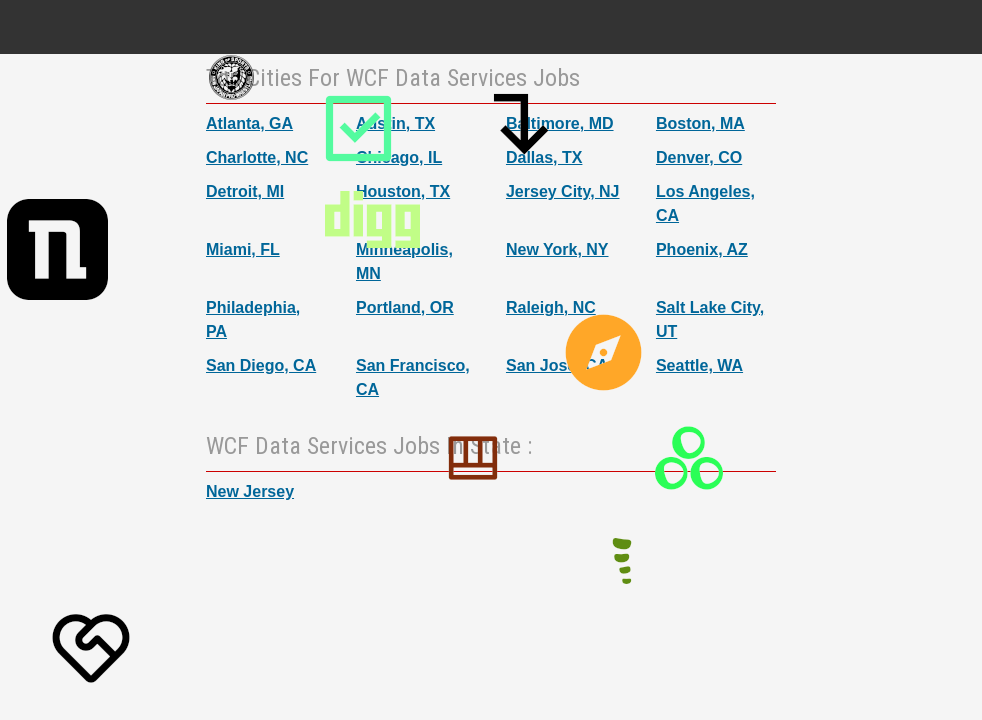 Image resolution: width=982 pixels, height=720 pixels. Describe the element at coordinates (473, 458) in the screenshot. I see `view data in table format` at that location.